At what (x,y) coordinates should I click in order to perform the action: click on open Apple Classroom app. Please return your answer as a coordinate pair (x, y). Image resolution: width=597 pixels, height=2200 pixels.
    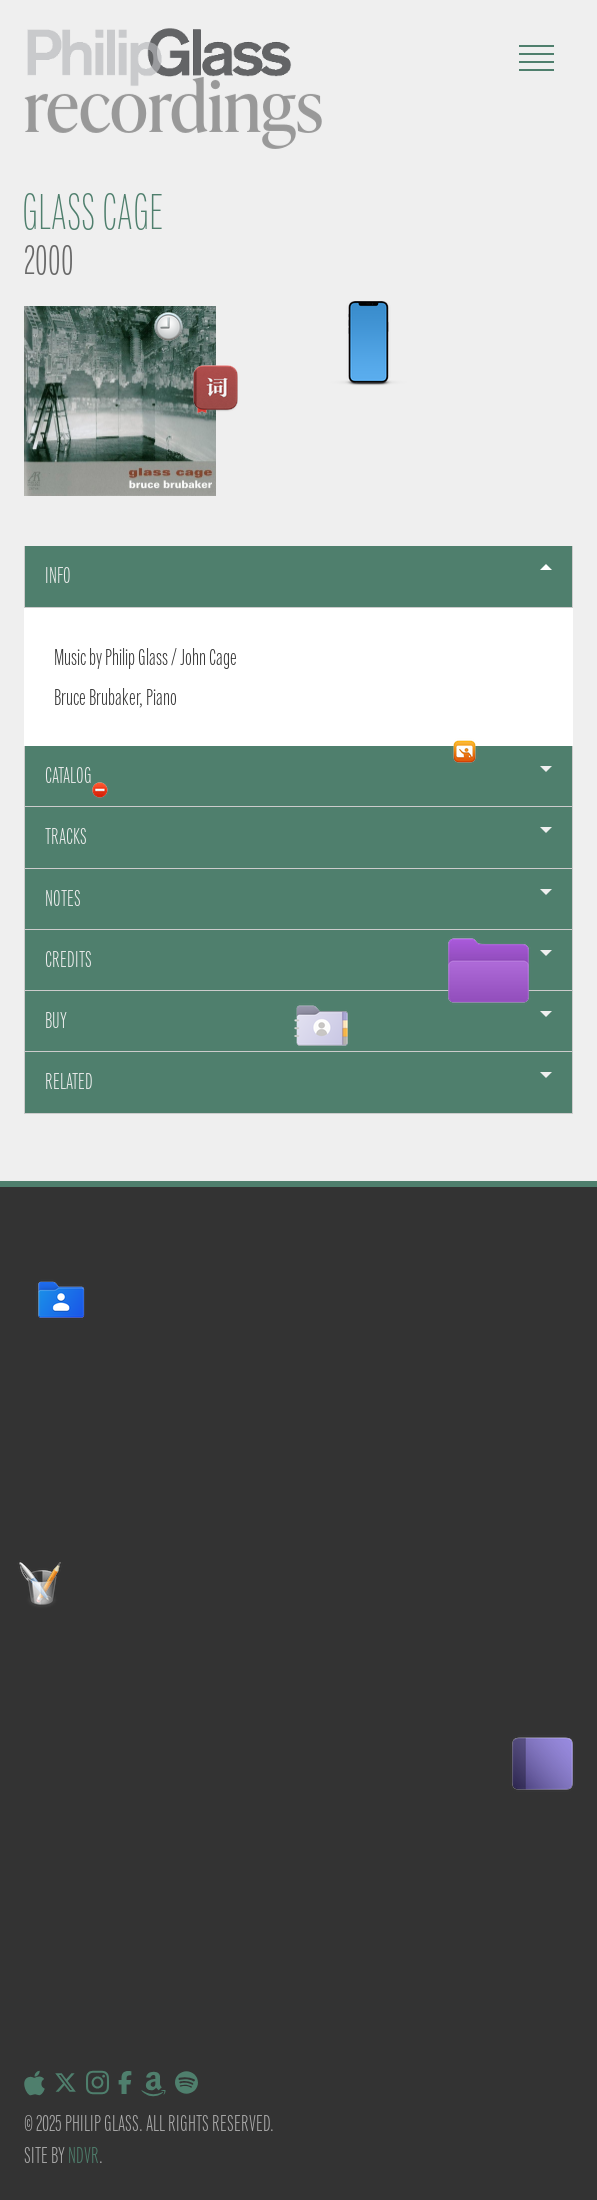
    Looking at the image, I should click on (464, 751).